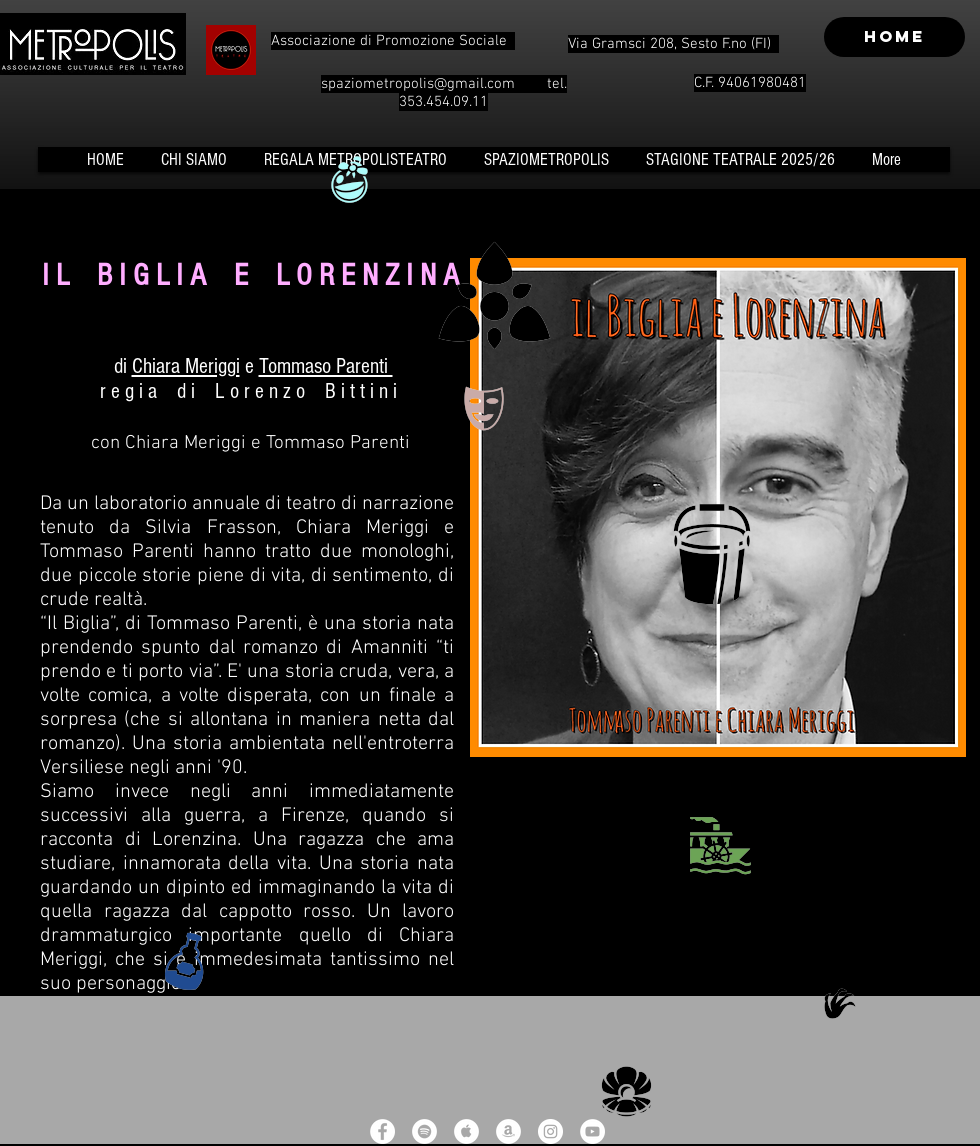 The image size is (980, 1146). I want to click on select a potion or consumable item, so click(187, 961).